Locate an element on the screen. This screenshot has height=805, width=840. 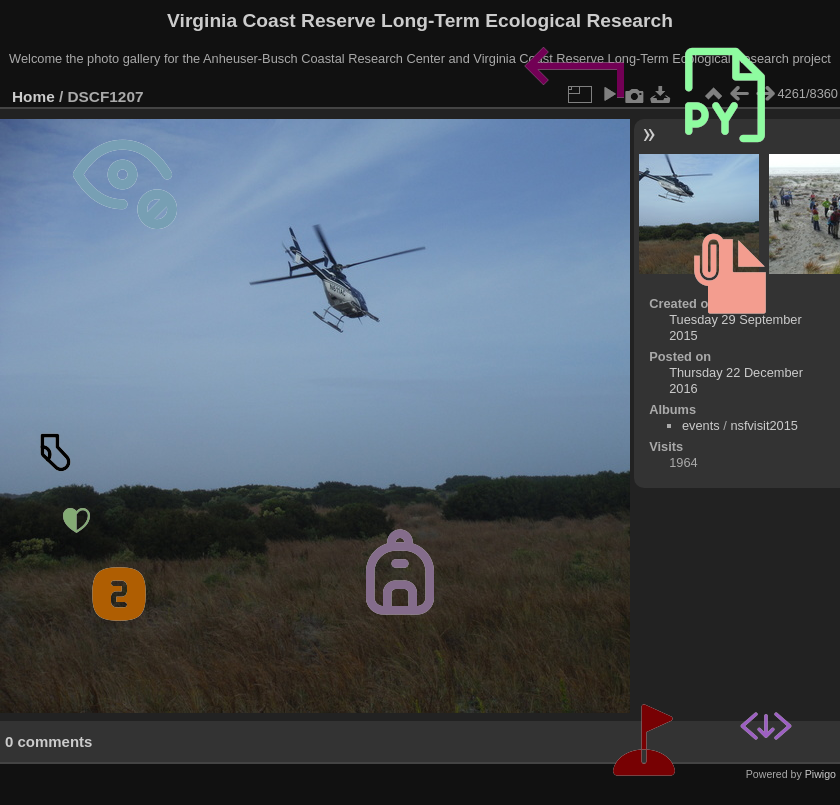
access your inventory or stored items is located at coordinates (400, 572).